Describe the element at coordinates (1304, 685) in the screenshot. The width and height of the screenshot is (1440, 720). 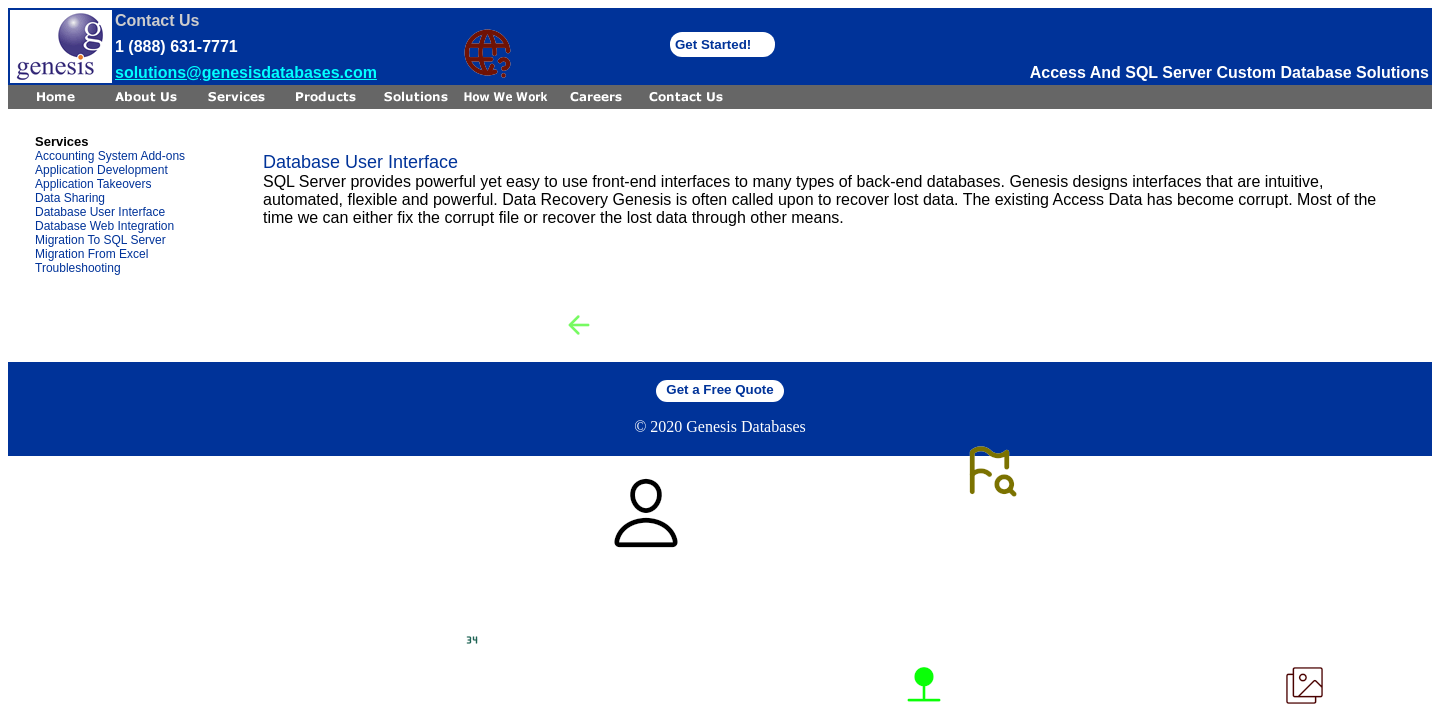
I see `view photo gallery` at that location.